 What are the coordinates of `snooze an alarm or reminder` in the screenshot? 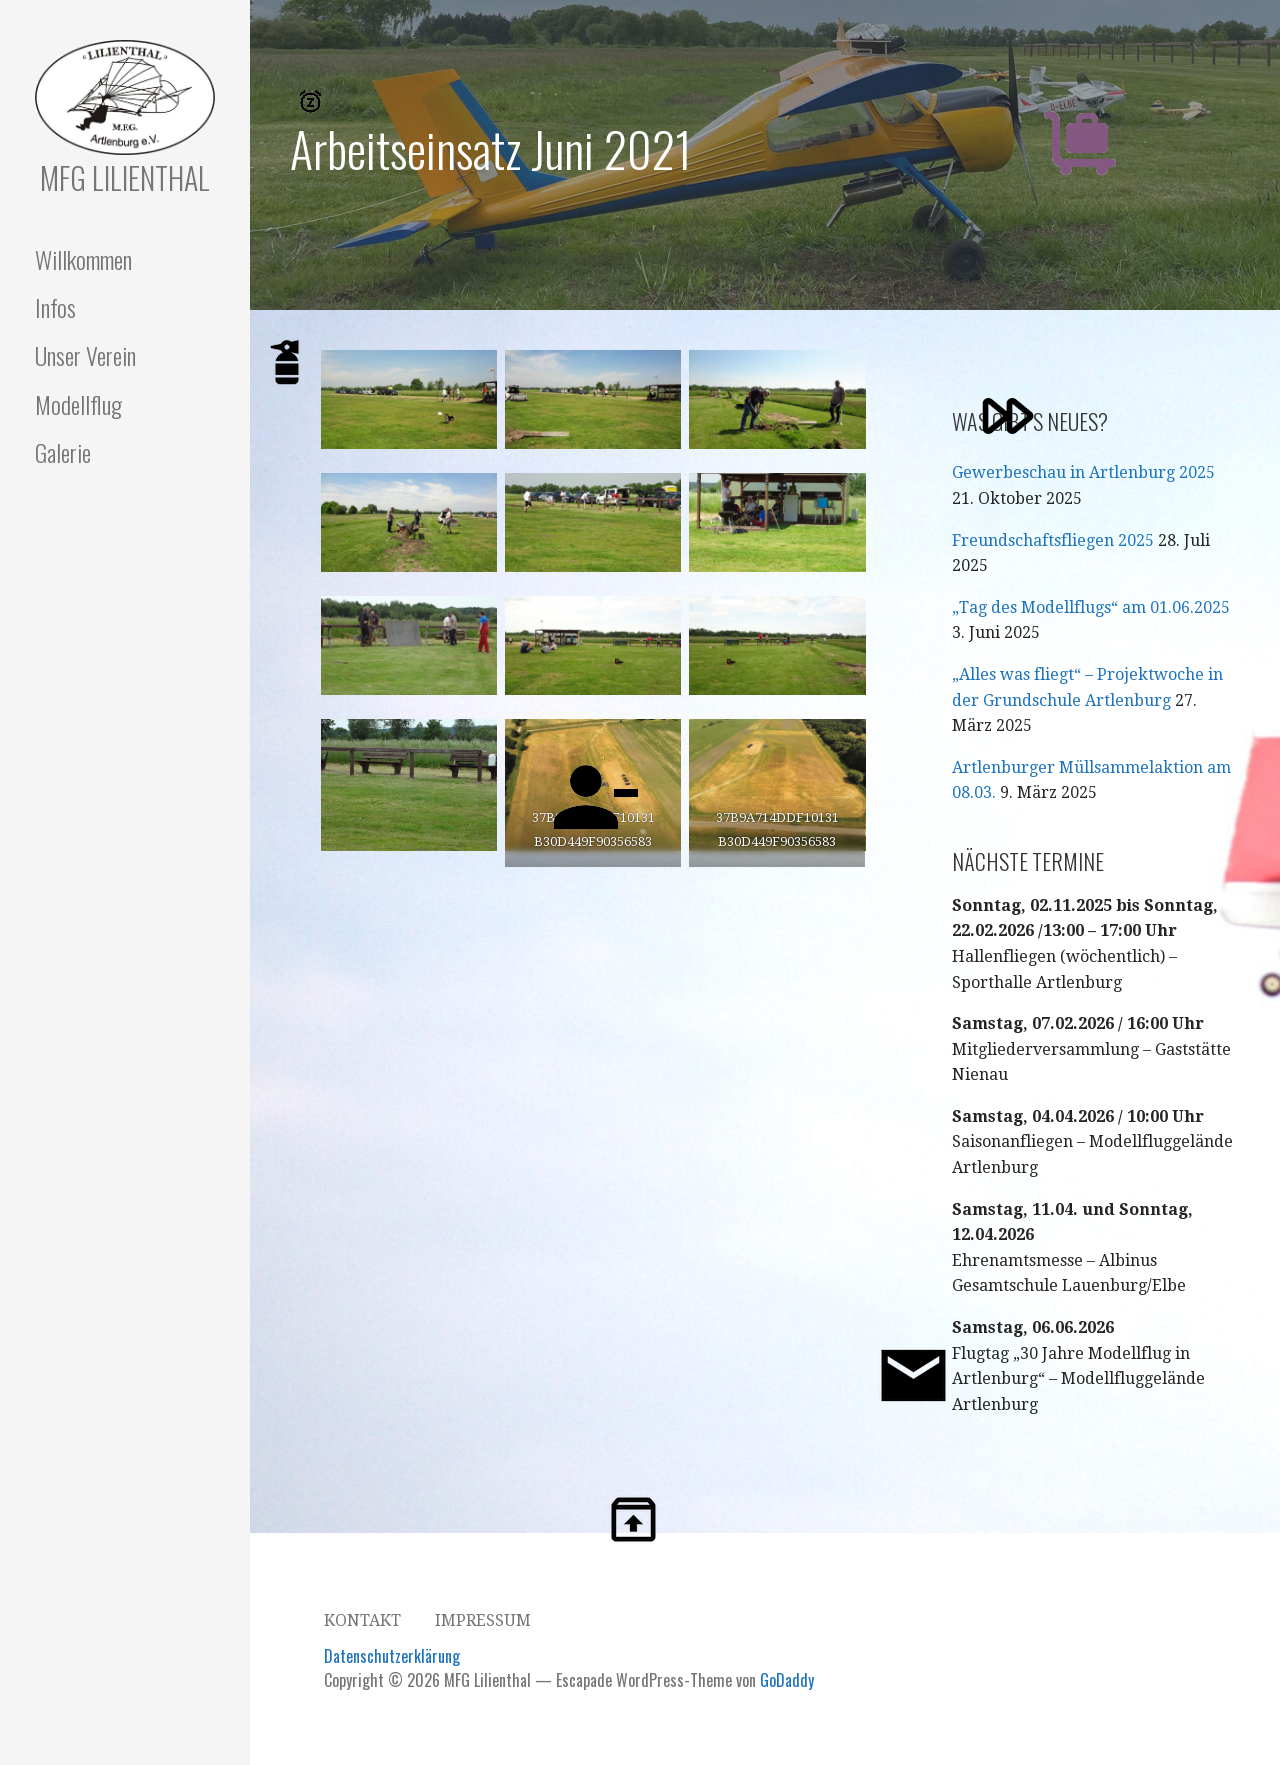 It's located at (310, 101).